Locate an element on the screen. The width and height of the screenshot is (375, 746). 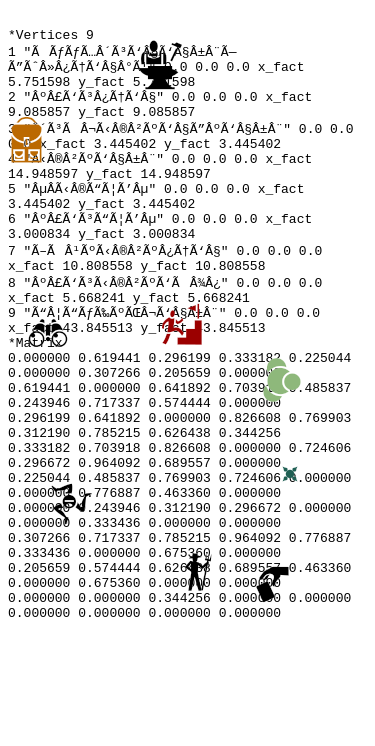
track progress toward a goal is located at coordinates (181, 324).